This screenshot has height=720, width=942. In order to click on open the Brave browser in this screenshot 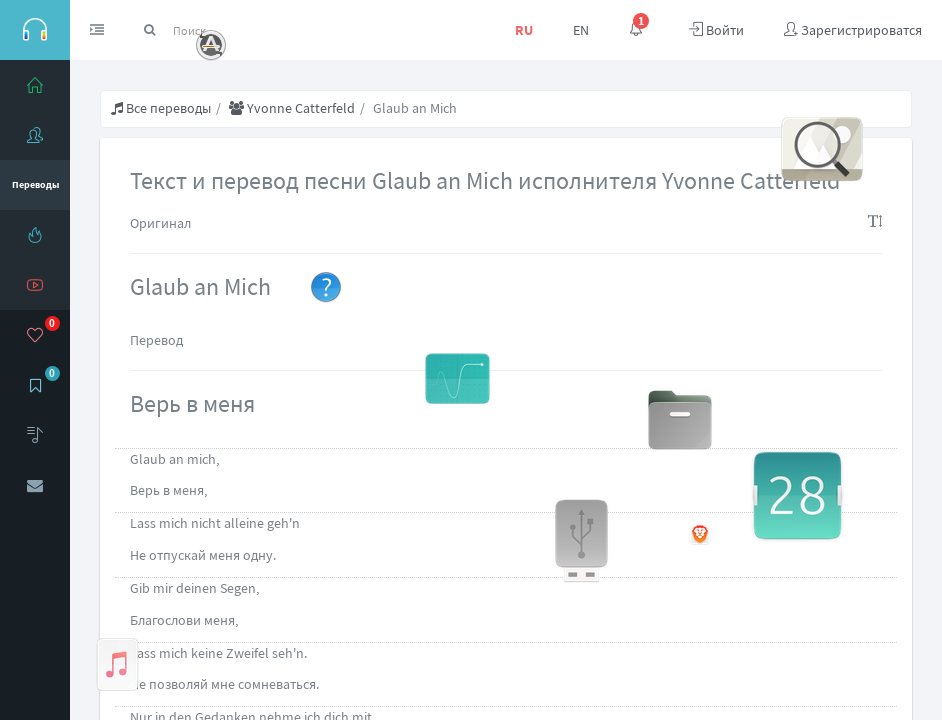, I will do `click(700, 534)`.